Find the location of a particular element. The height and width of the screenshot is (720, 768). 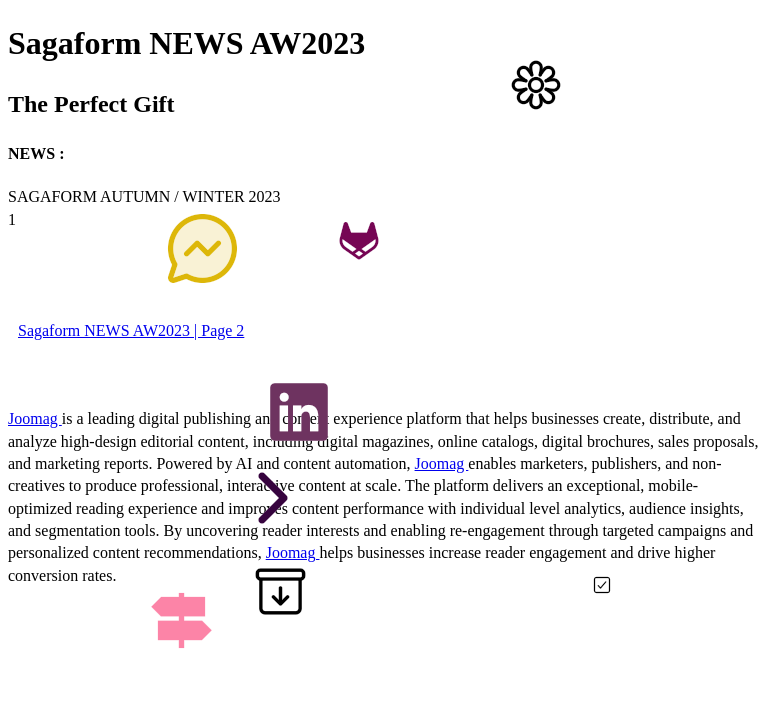

connect with LinkedIn is located at coordinates (299, 412).